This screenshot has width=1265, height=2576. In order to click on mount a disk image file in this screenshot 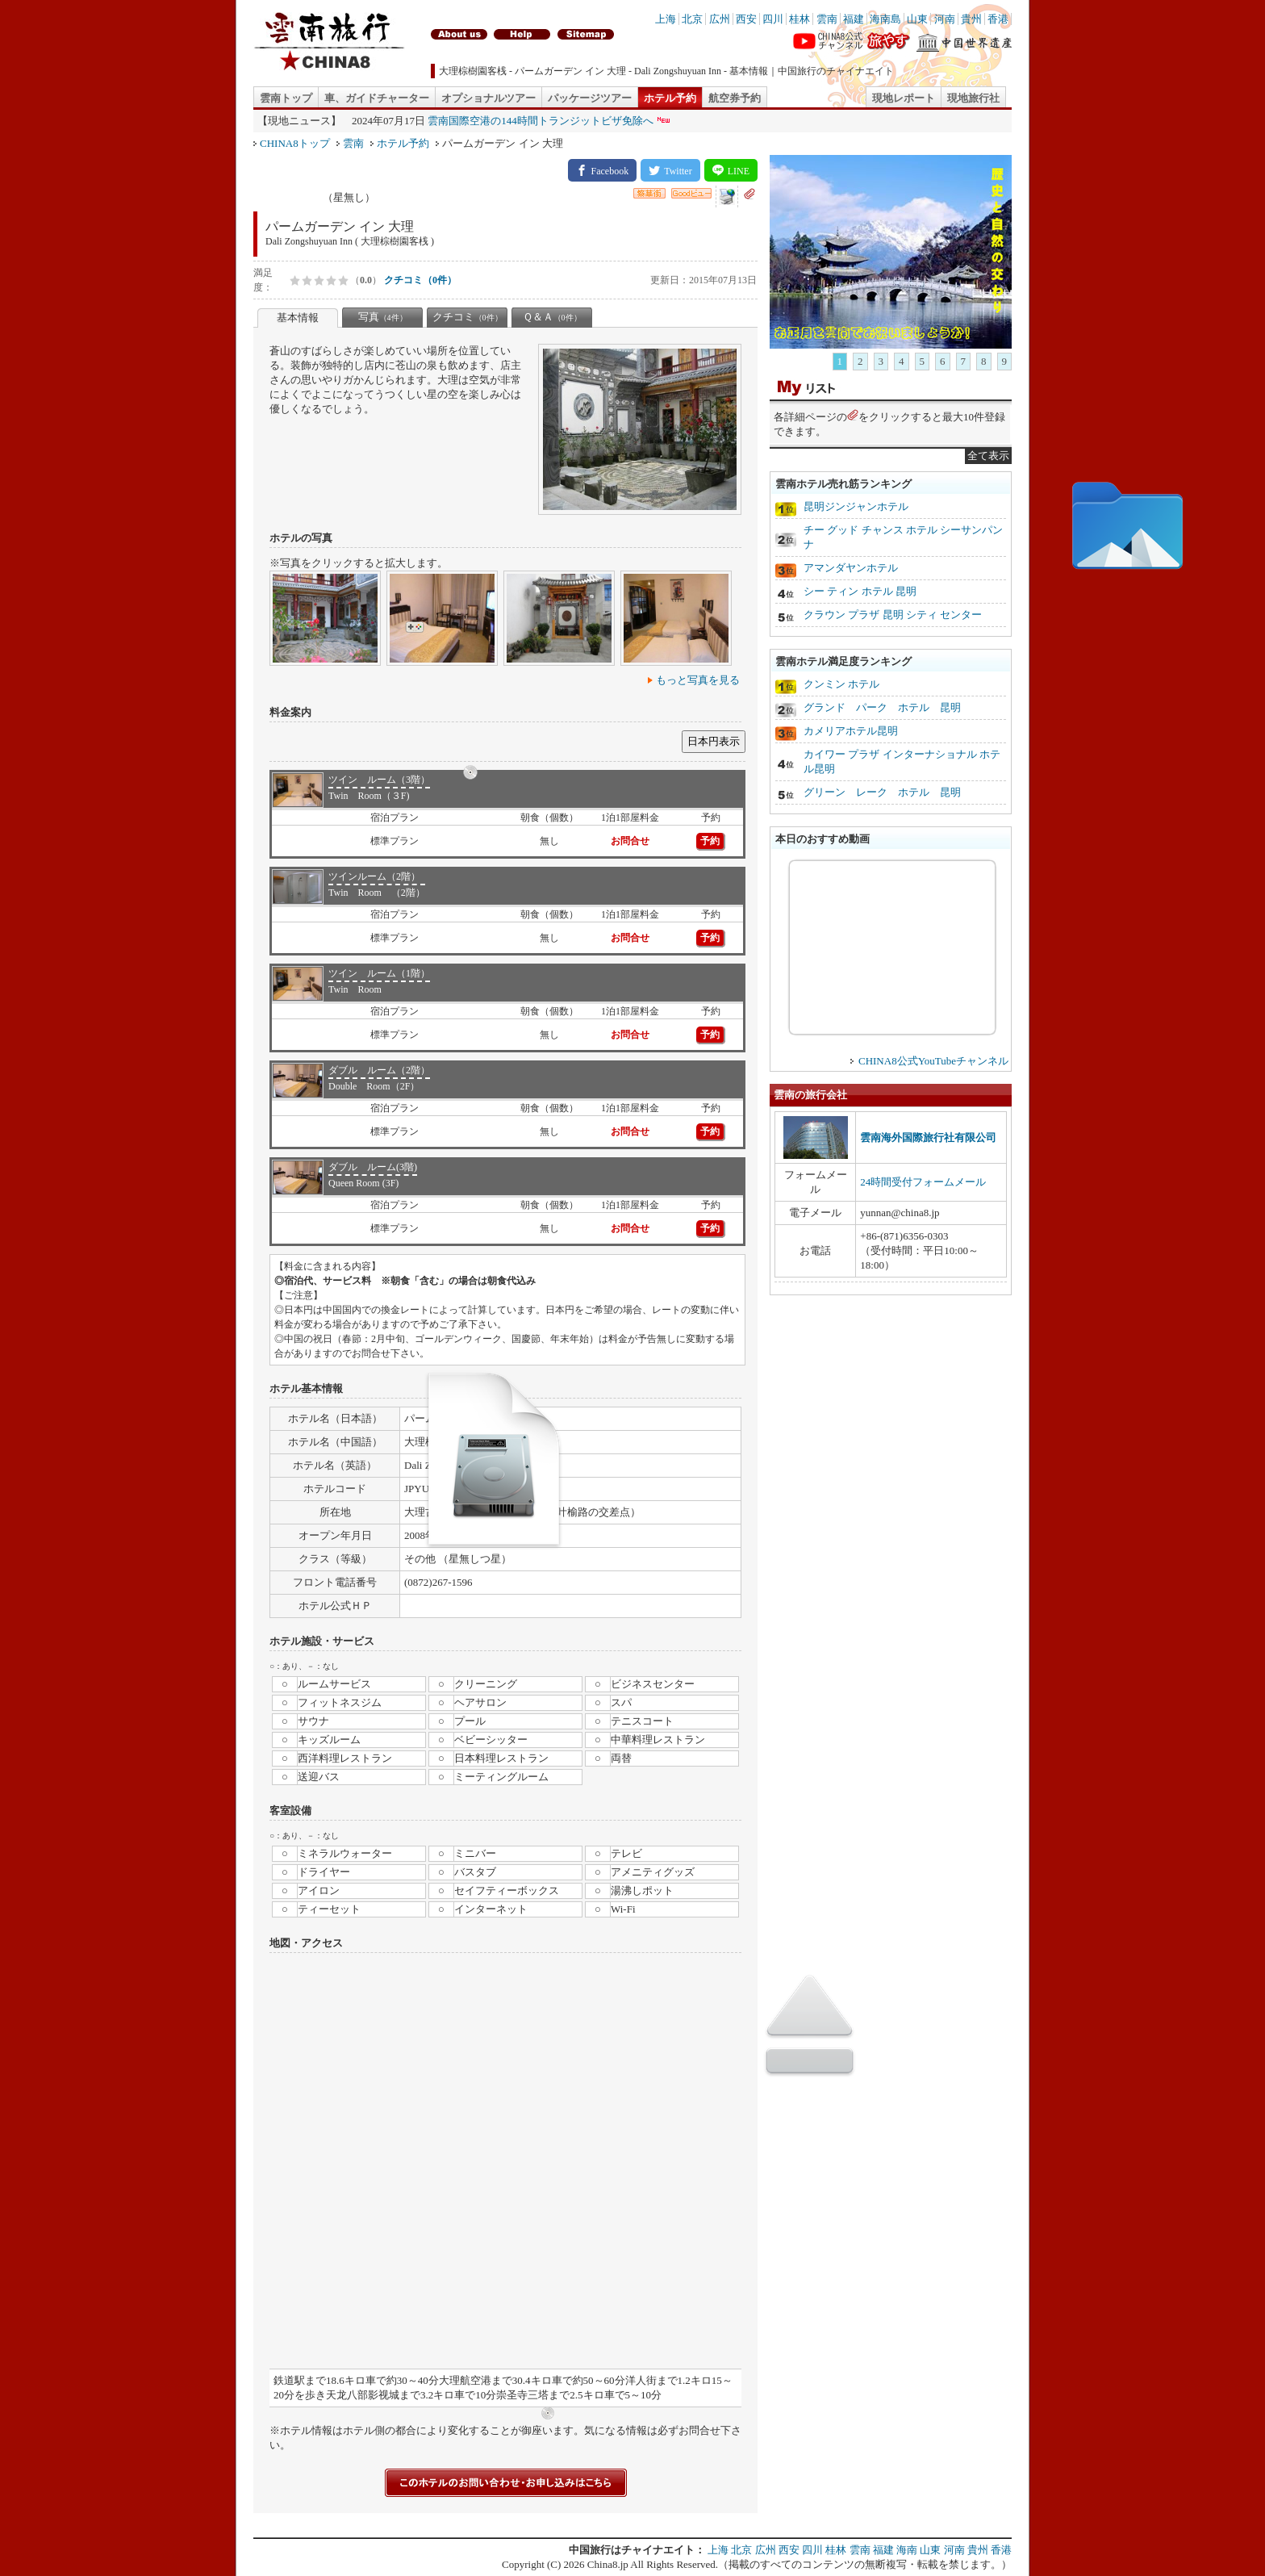, I will do `click(494, 1463)`.